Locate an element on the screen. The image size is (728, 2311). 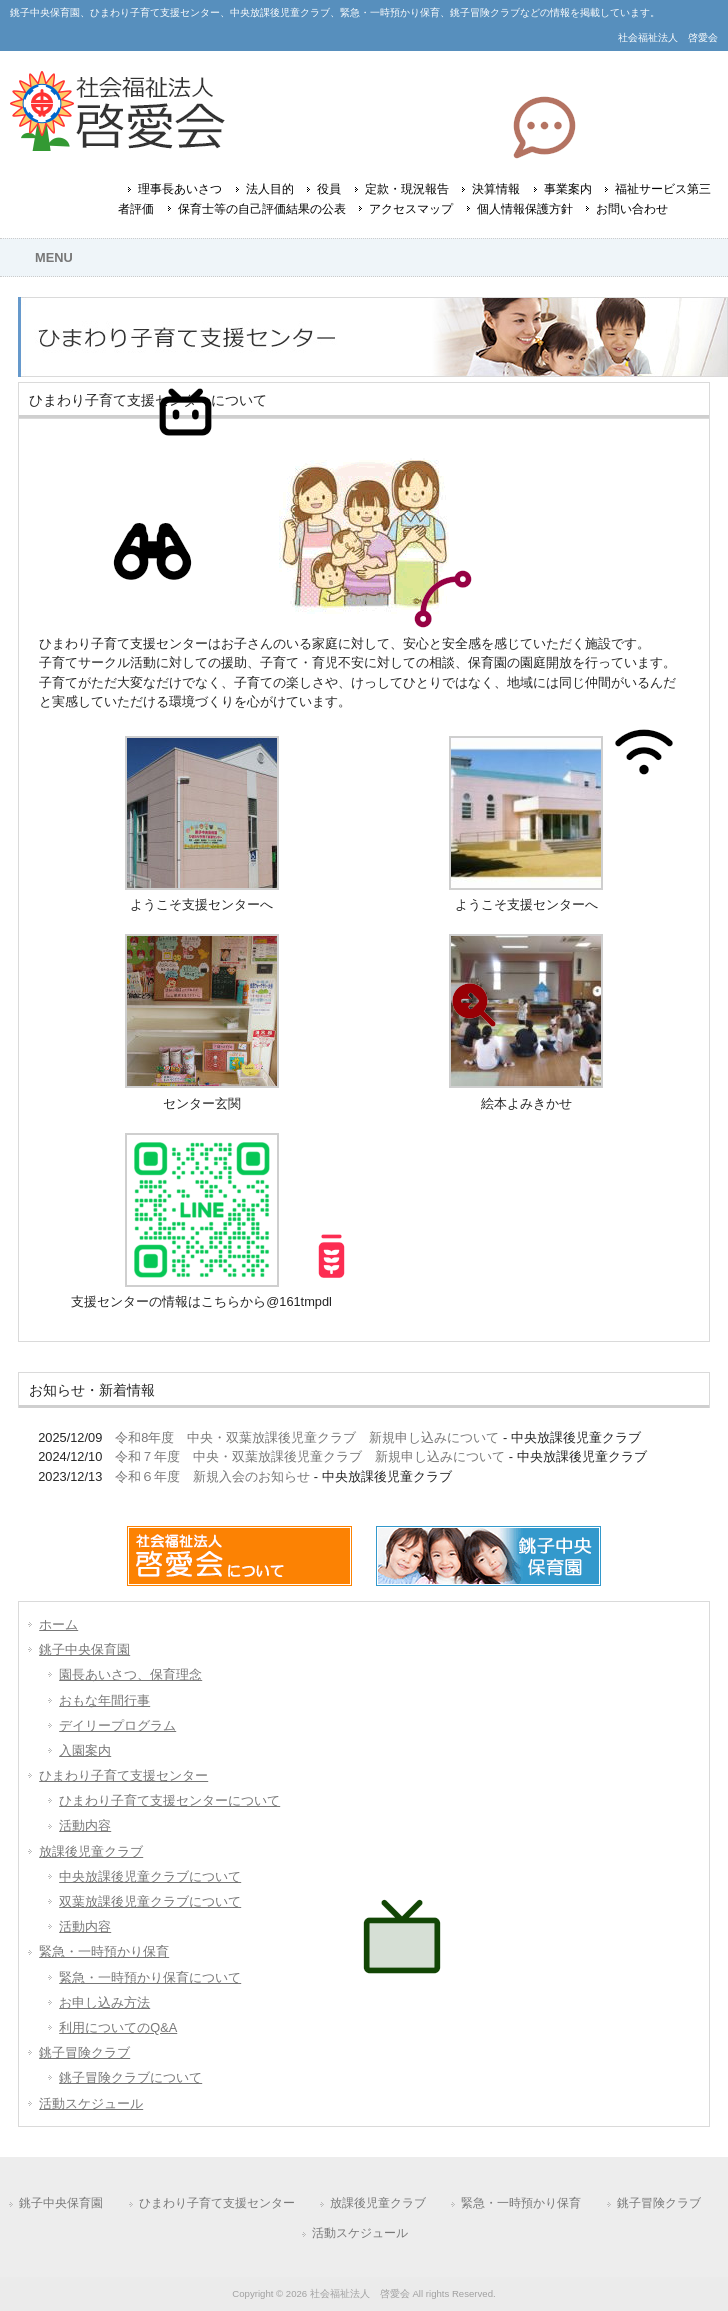
draw a curved path or bezier line is located at coordinates (443, 599).